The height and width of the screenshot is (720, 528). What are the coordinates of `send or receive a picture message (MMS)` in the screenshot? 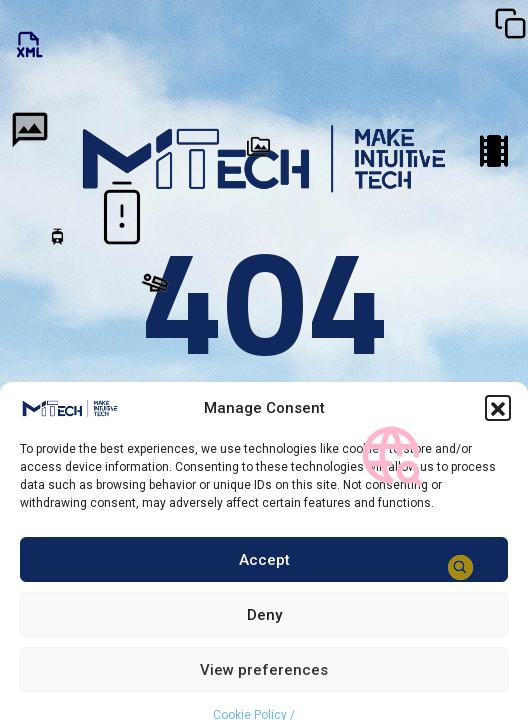 It's located at (30, 130).